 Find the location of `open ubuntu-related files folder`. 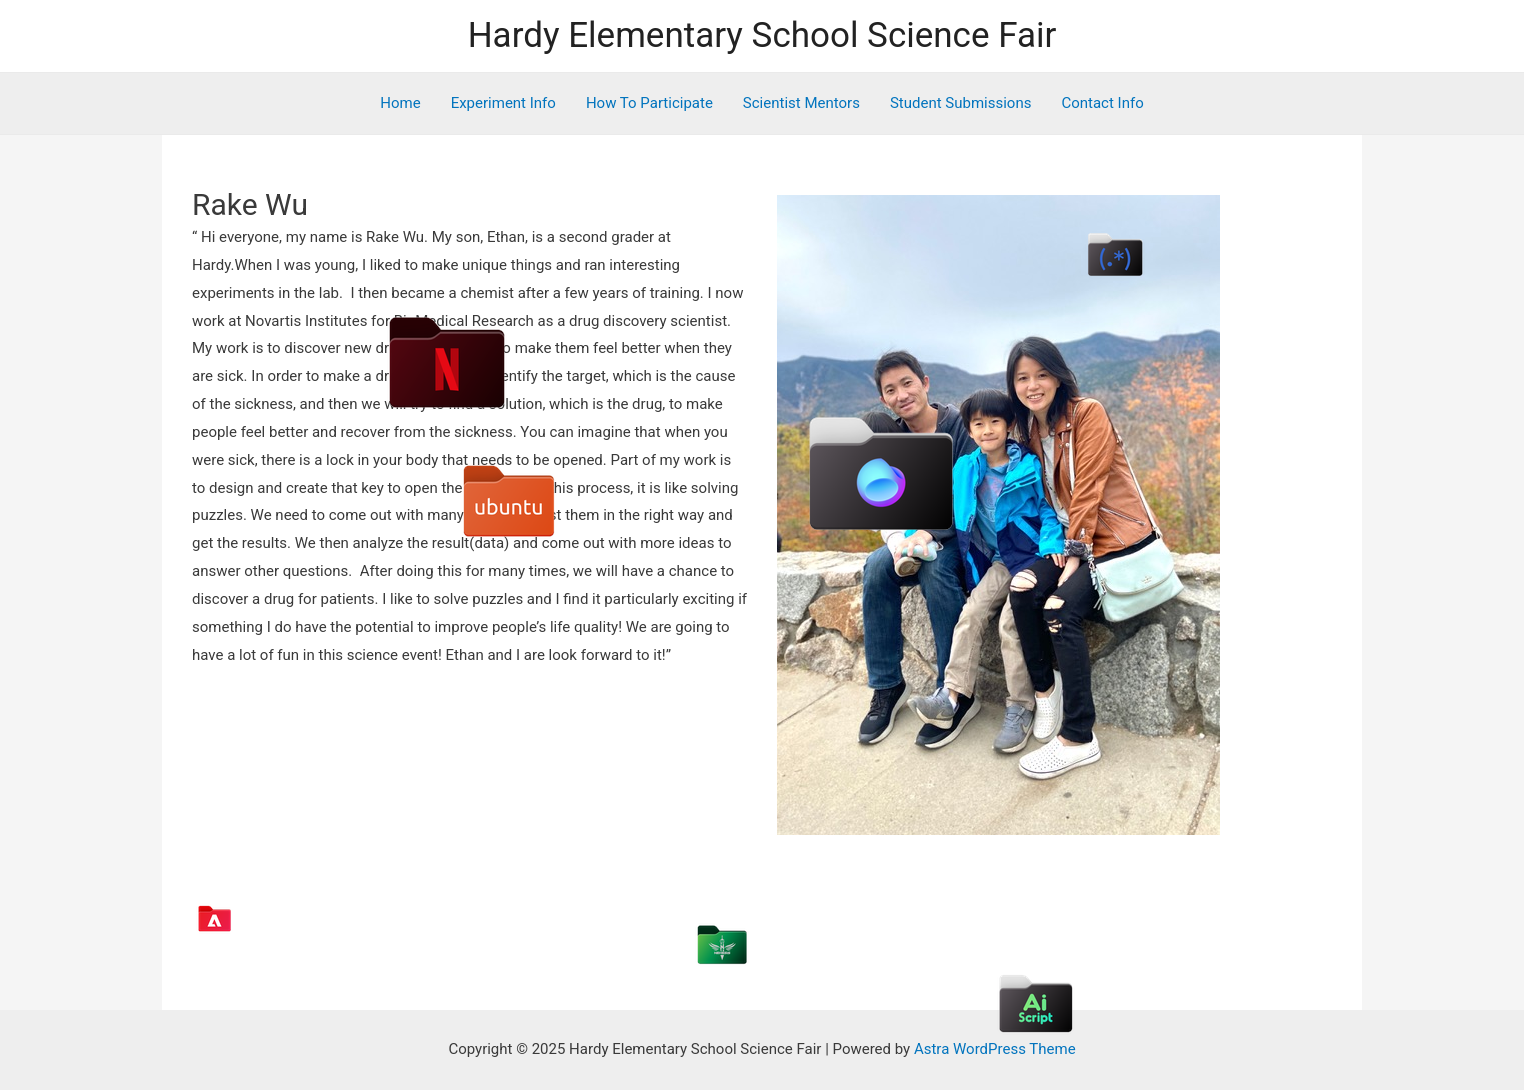

open ubuntu-related files folder is located at coordinates (508, 503).